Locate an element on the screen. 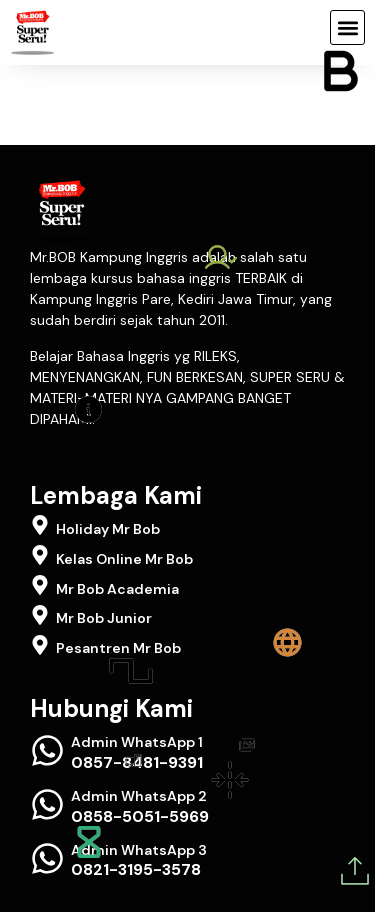 The width and height of the screenshot is (375, 912). access desktop or PC settings is located at coordinates (133, 760).